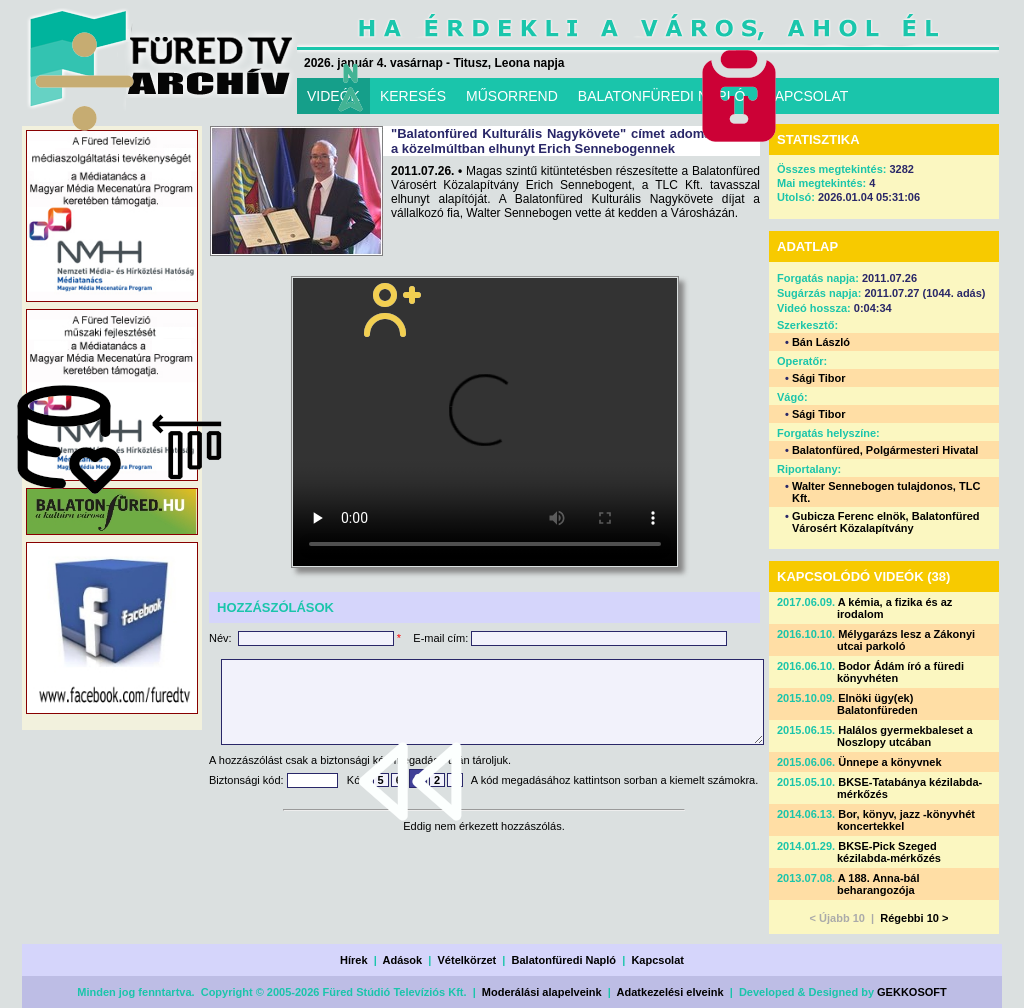 Image resolution: width=1024 pixels, height=1008 pixels. I want to click on perform a division calculation, so click(84, 81).